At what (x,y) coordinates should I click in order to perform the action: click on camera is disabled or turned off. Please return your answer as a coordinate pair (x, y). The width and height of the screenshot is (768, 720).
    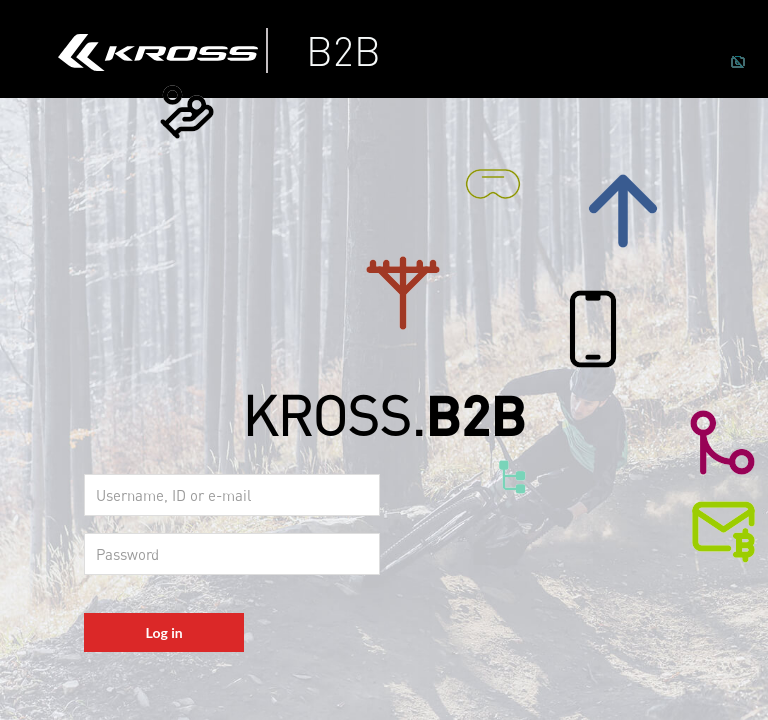
    Looking at the image, I should click on (738, 62).